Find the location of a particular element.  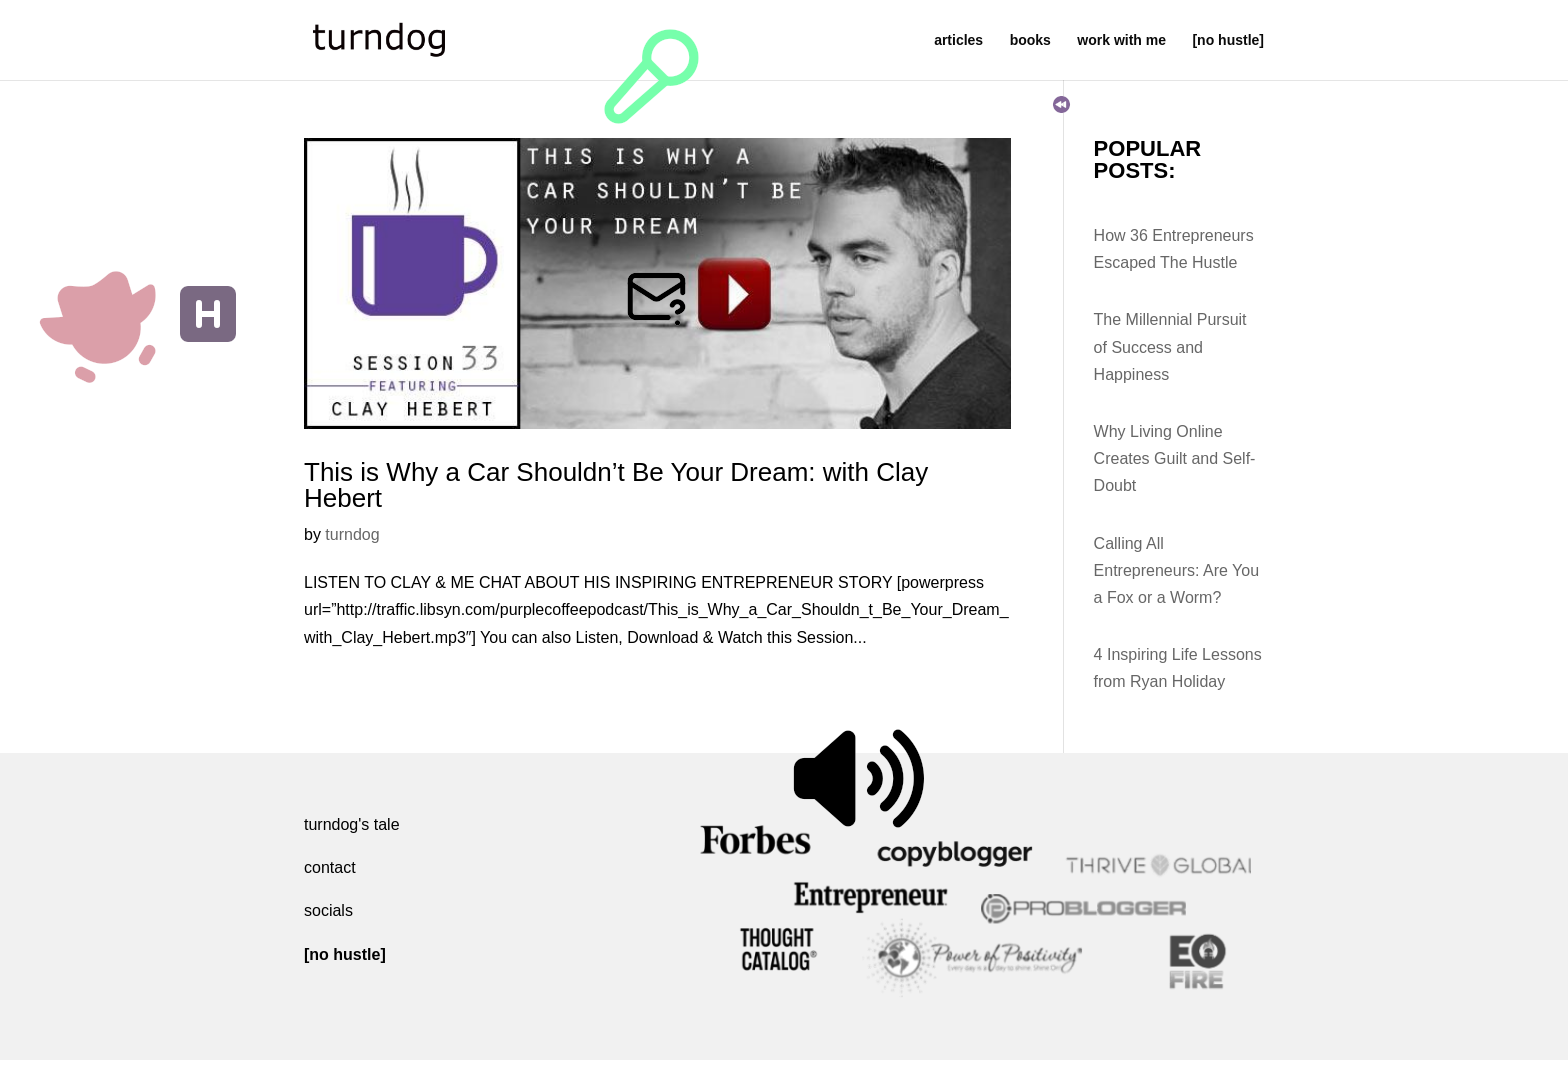

open the duolingo language learning app is located at coordinates (98, 328).